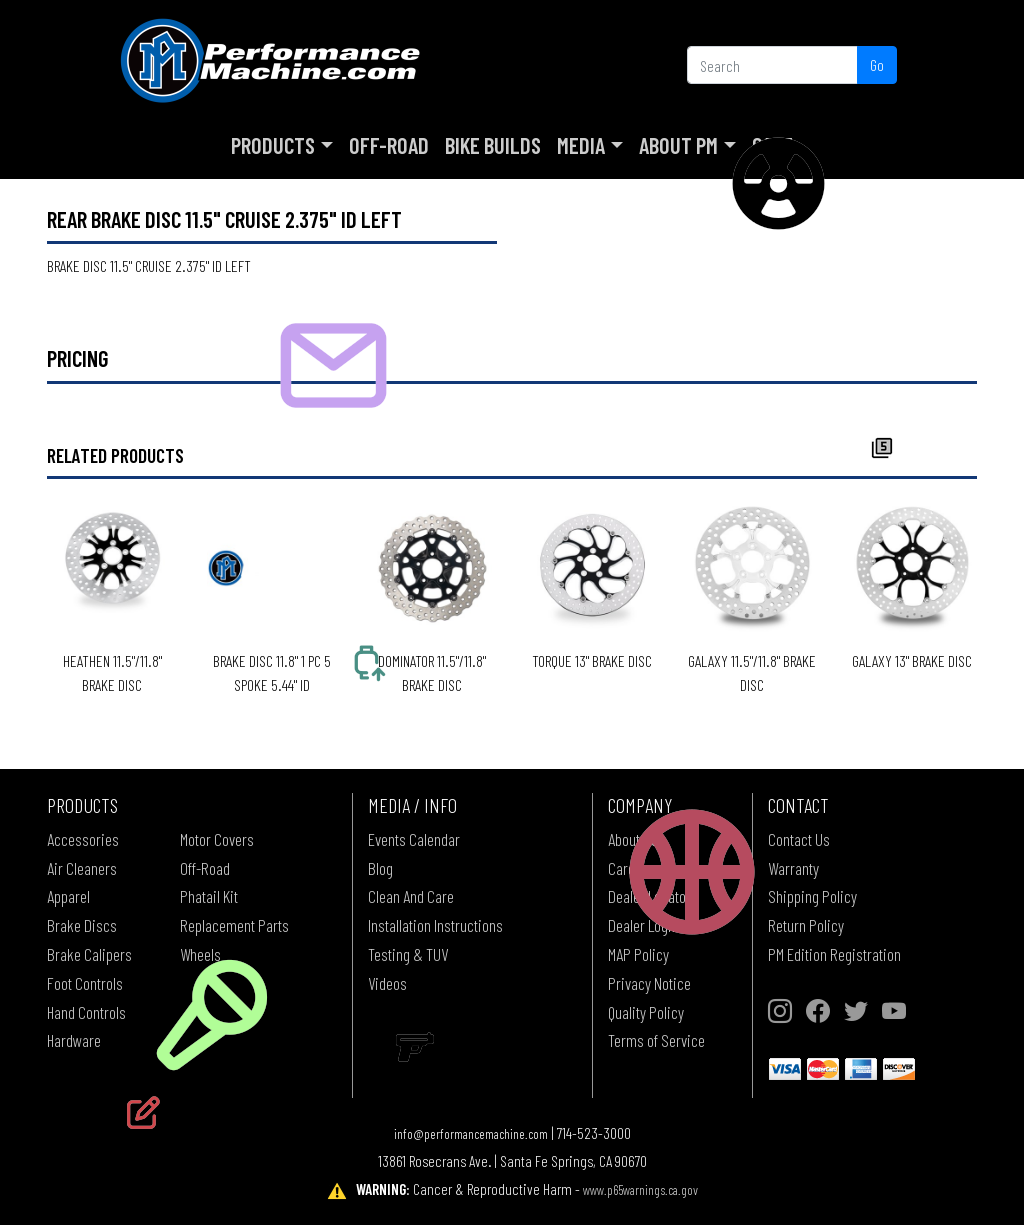 Image resolution: width=1024 pixels, height=1225 pixels. Describe the element at coordinates (333, 365) in the screenshot. I see `open your email inbox` at that location.